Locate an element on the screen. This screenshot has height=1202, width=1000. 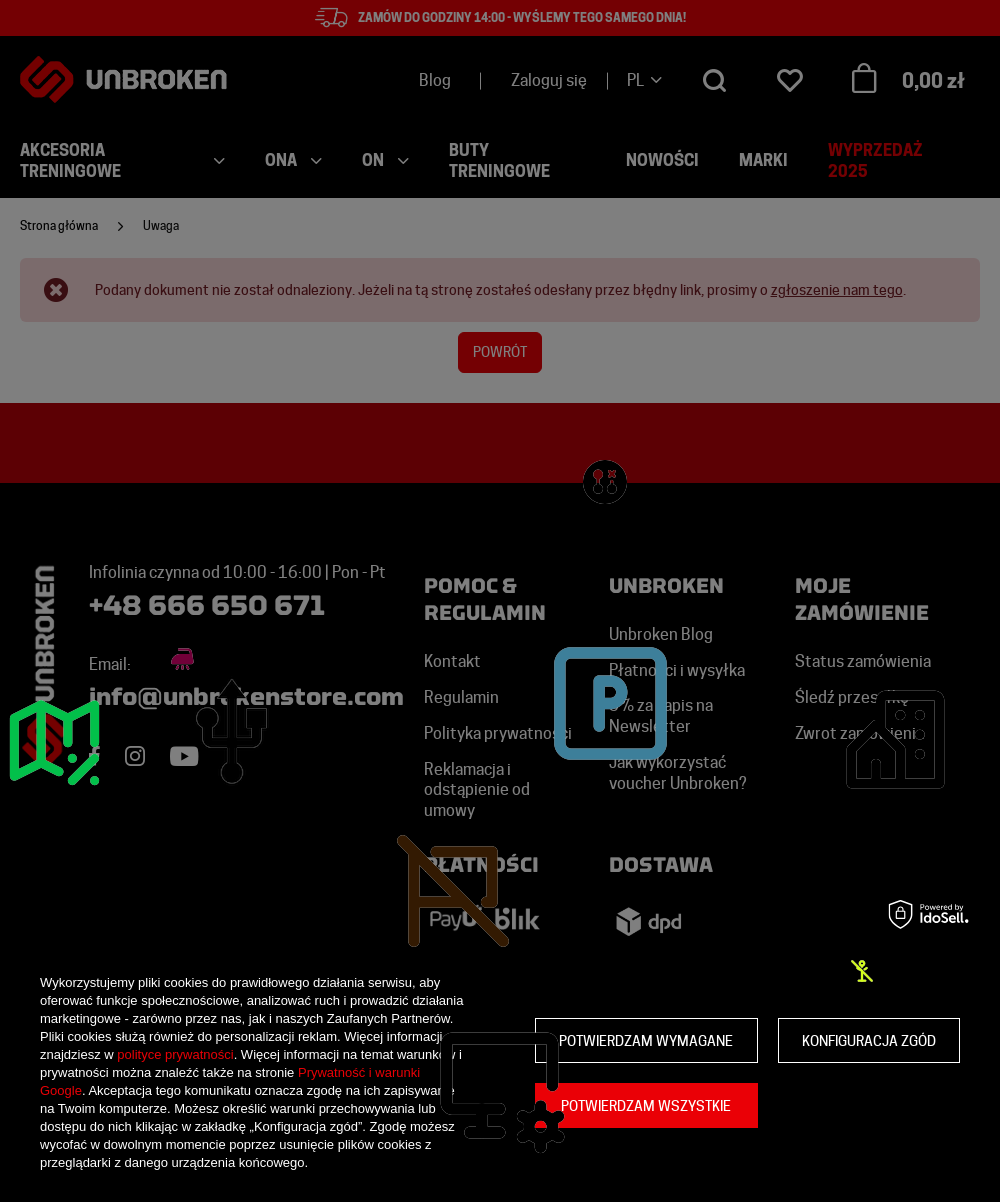
access desktop display settings is located at coordinates (499, 1085).